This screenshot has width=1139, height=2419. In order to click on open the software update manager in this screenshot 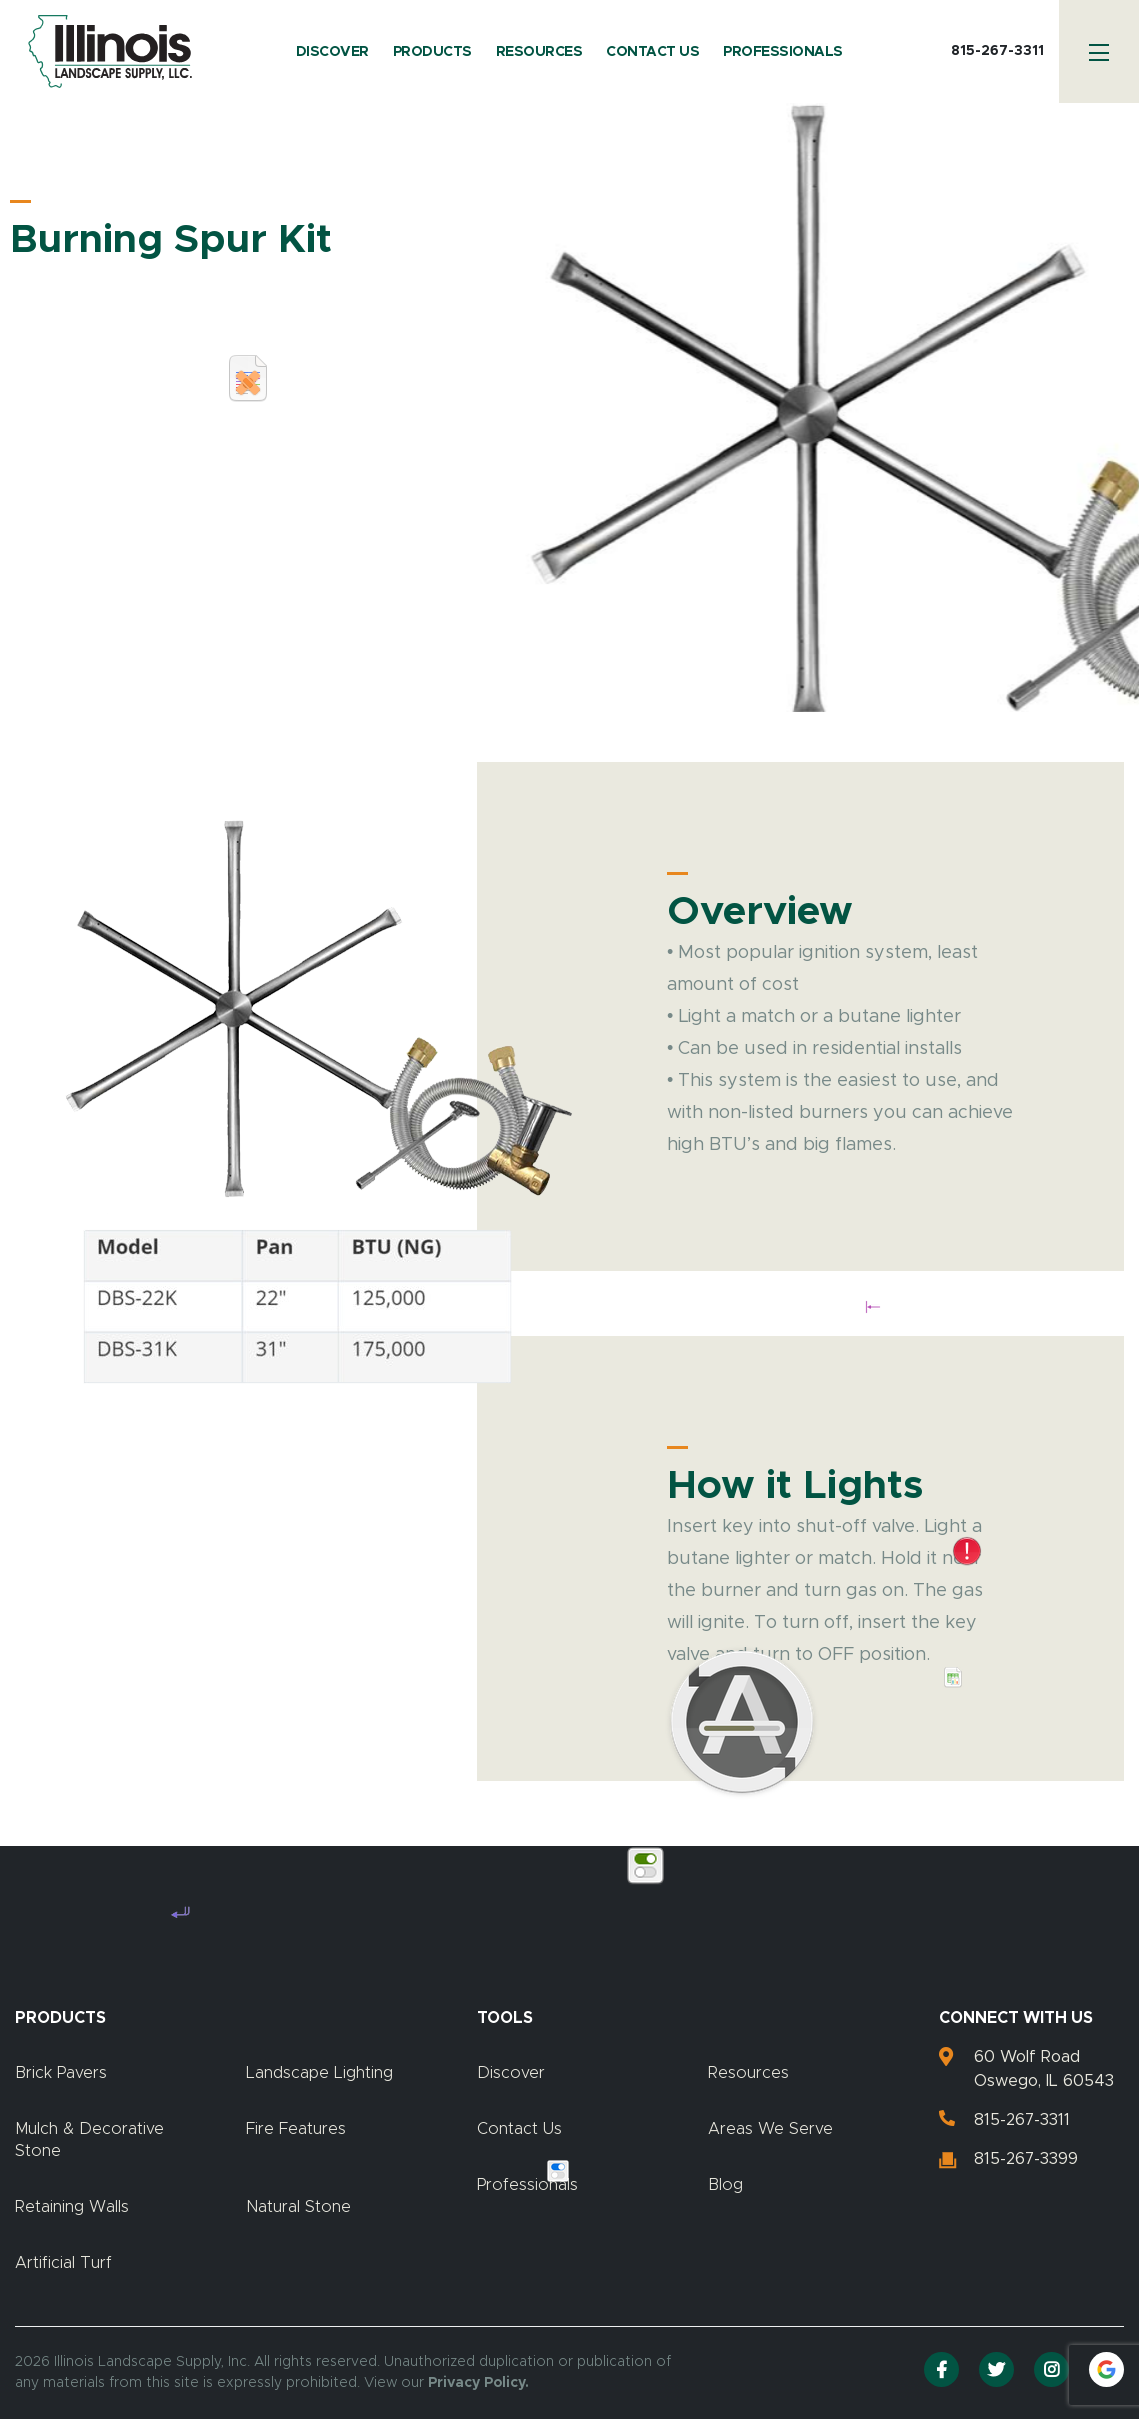, I will do `click(742, 1722)`.